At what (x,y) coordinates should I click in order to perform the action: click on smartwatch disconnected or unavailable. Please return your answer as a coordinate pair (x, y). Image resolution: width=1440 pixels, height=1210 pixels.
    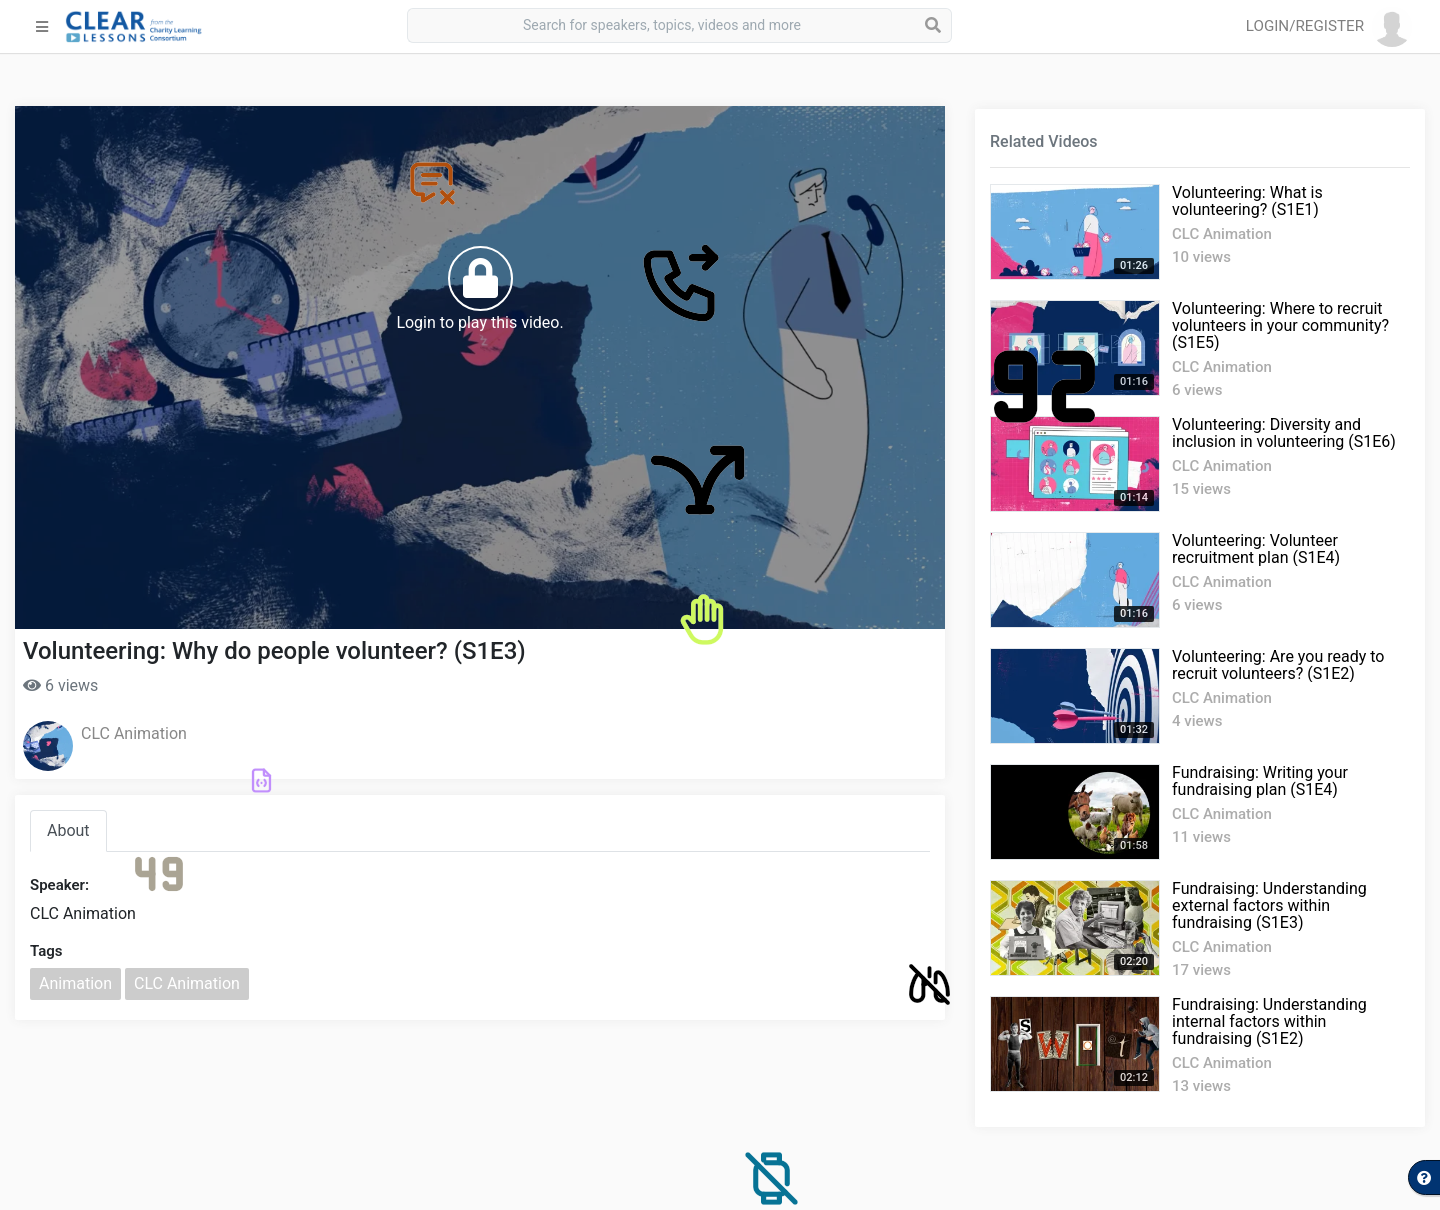
    Looking at the image, I should click on (771, 1178).